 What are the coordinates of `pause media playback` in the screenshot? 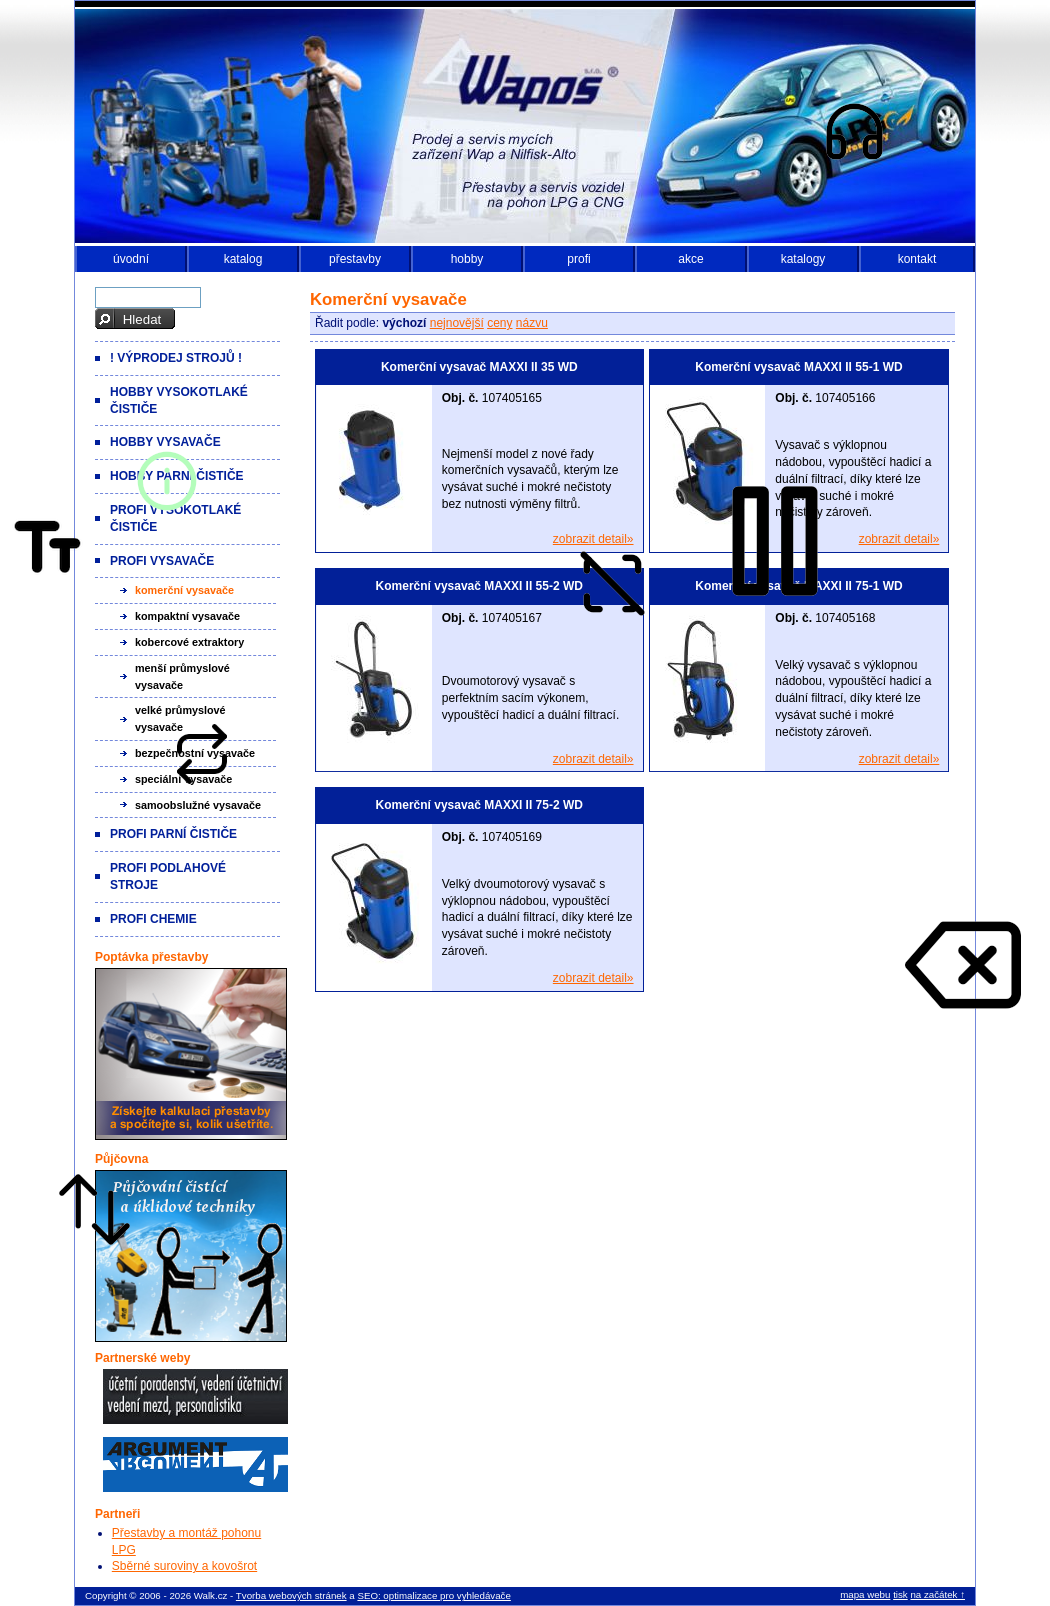 It's located at (775, 541).